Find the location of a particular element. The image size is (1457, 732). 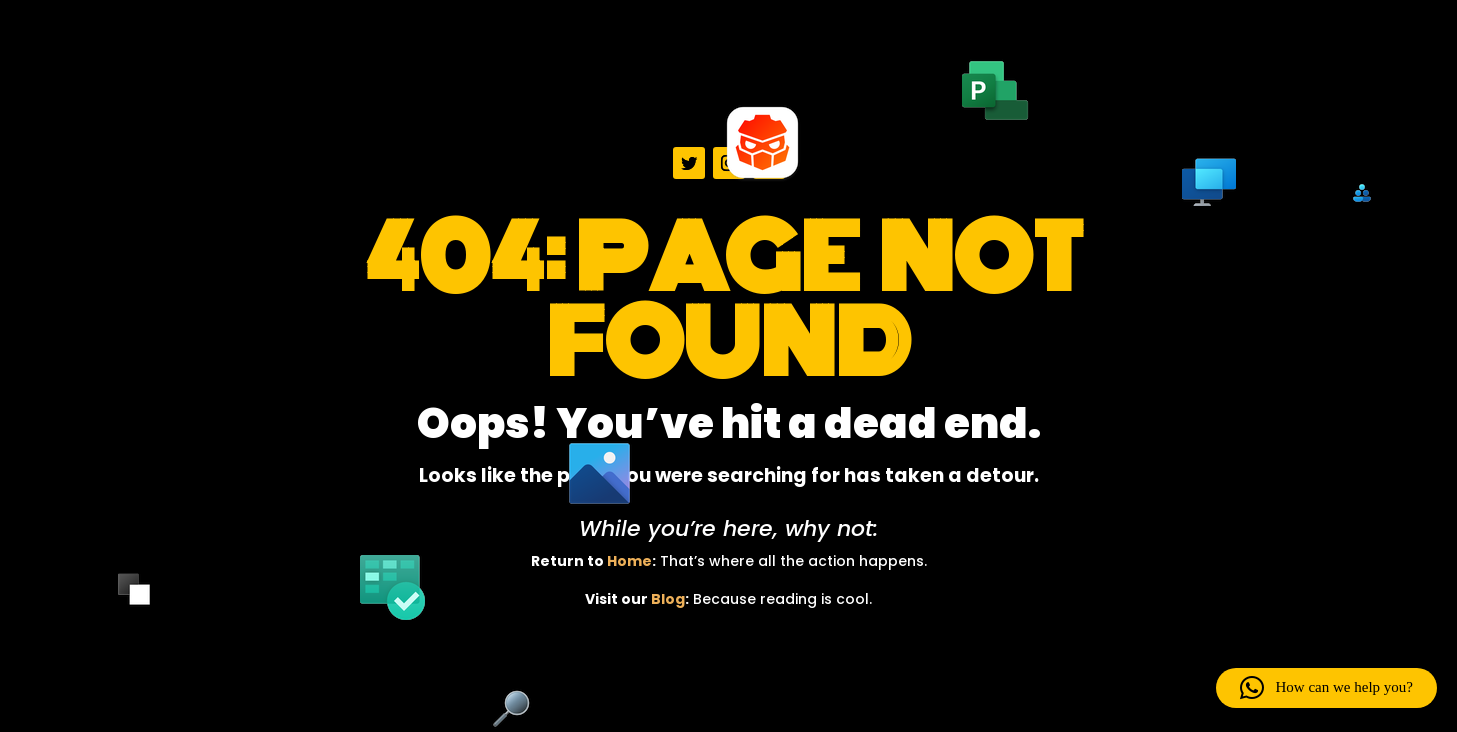

indicates shared access or multiple users is located at coordinates (1362, 193).